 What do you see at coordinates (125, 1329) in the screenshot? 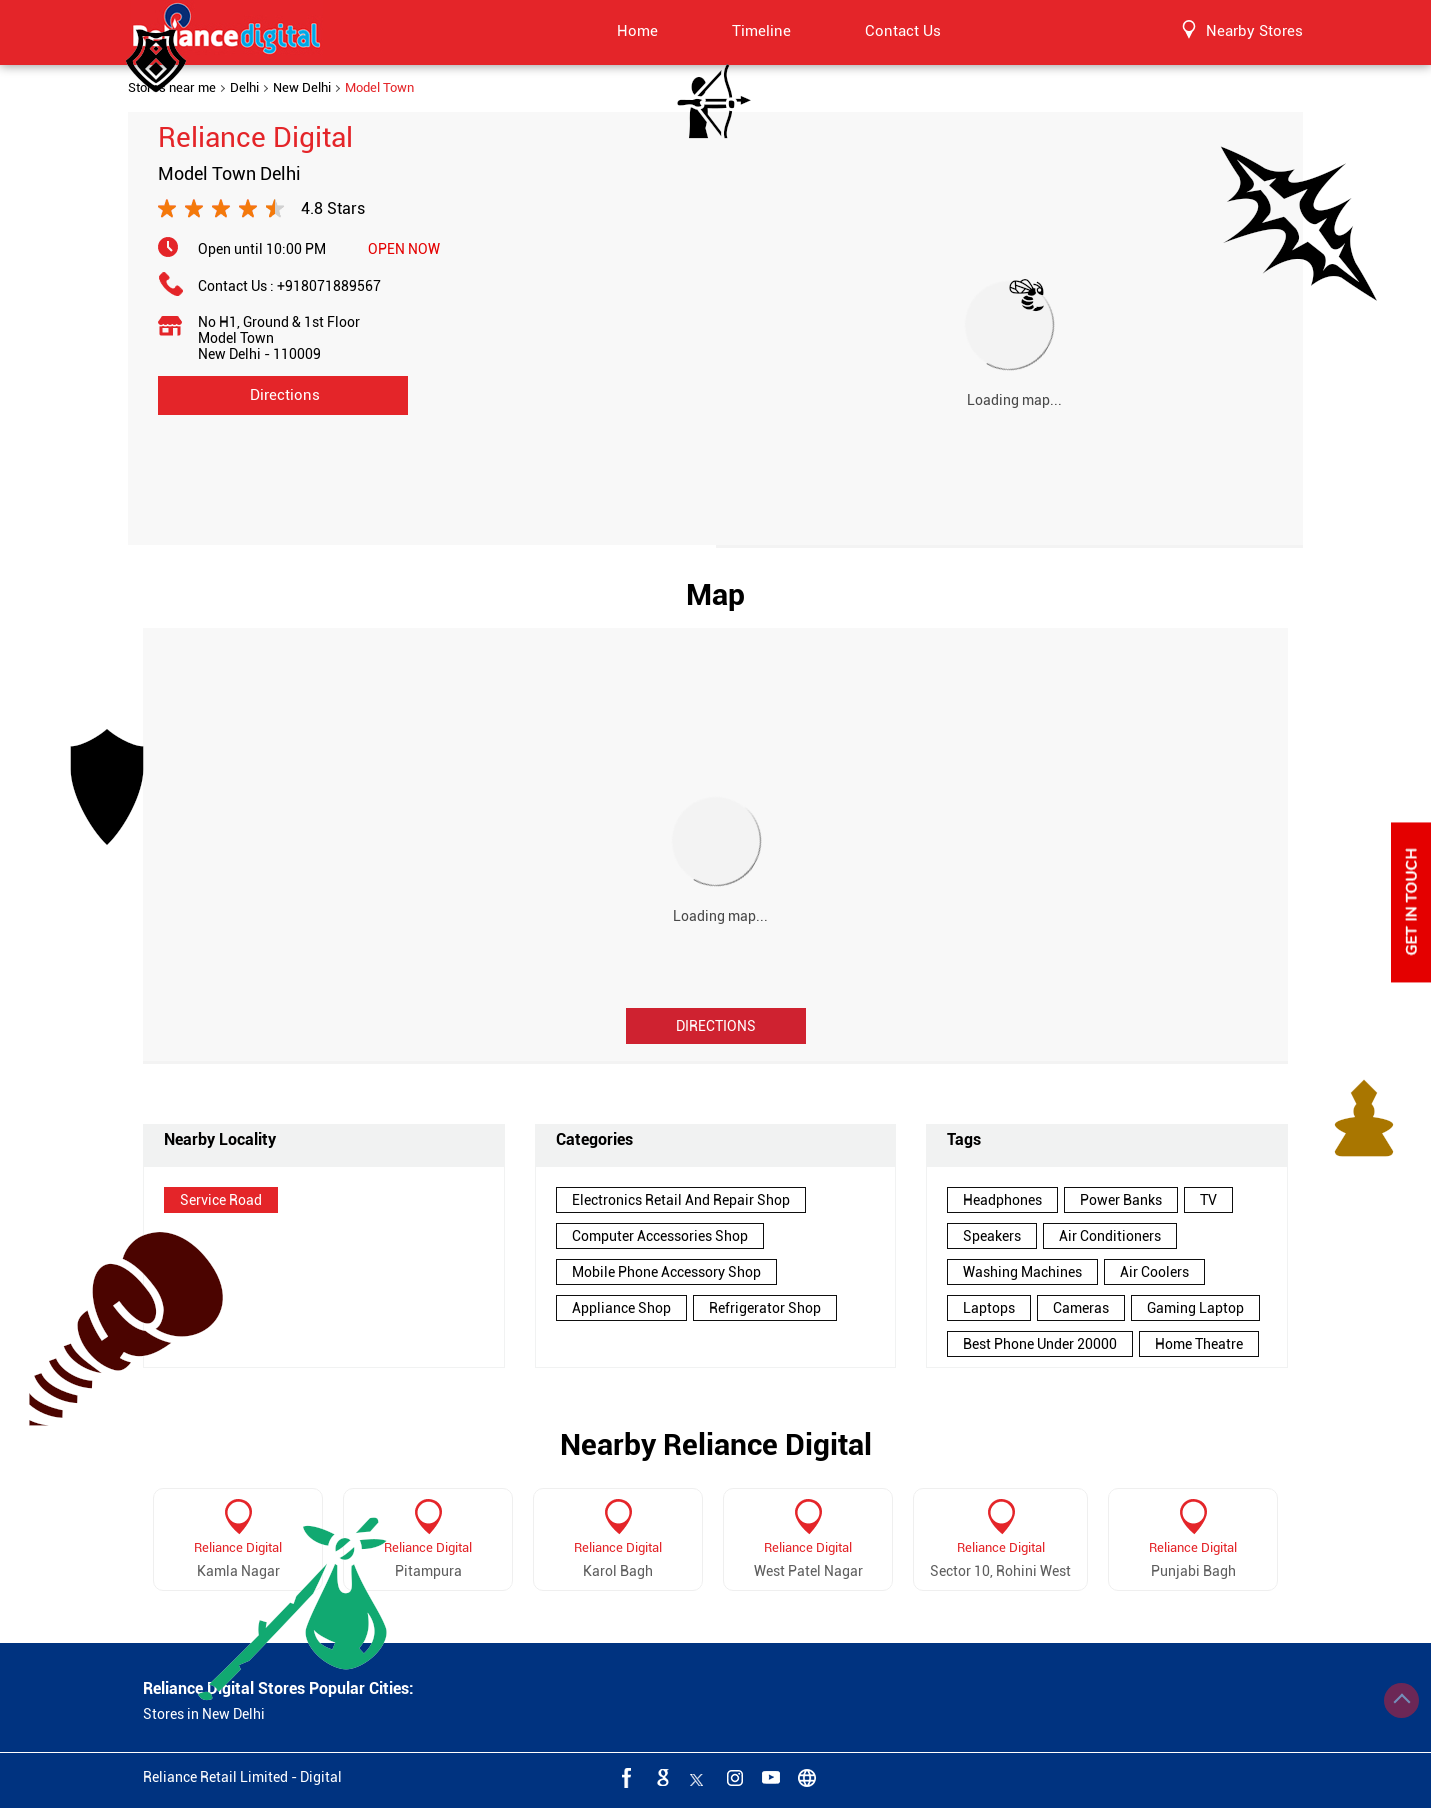
I see `spring-loaded boxing glove or punch gag` at bounding box center [125, 1329].